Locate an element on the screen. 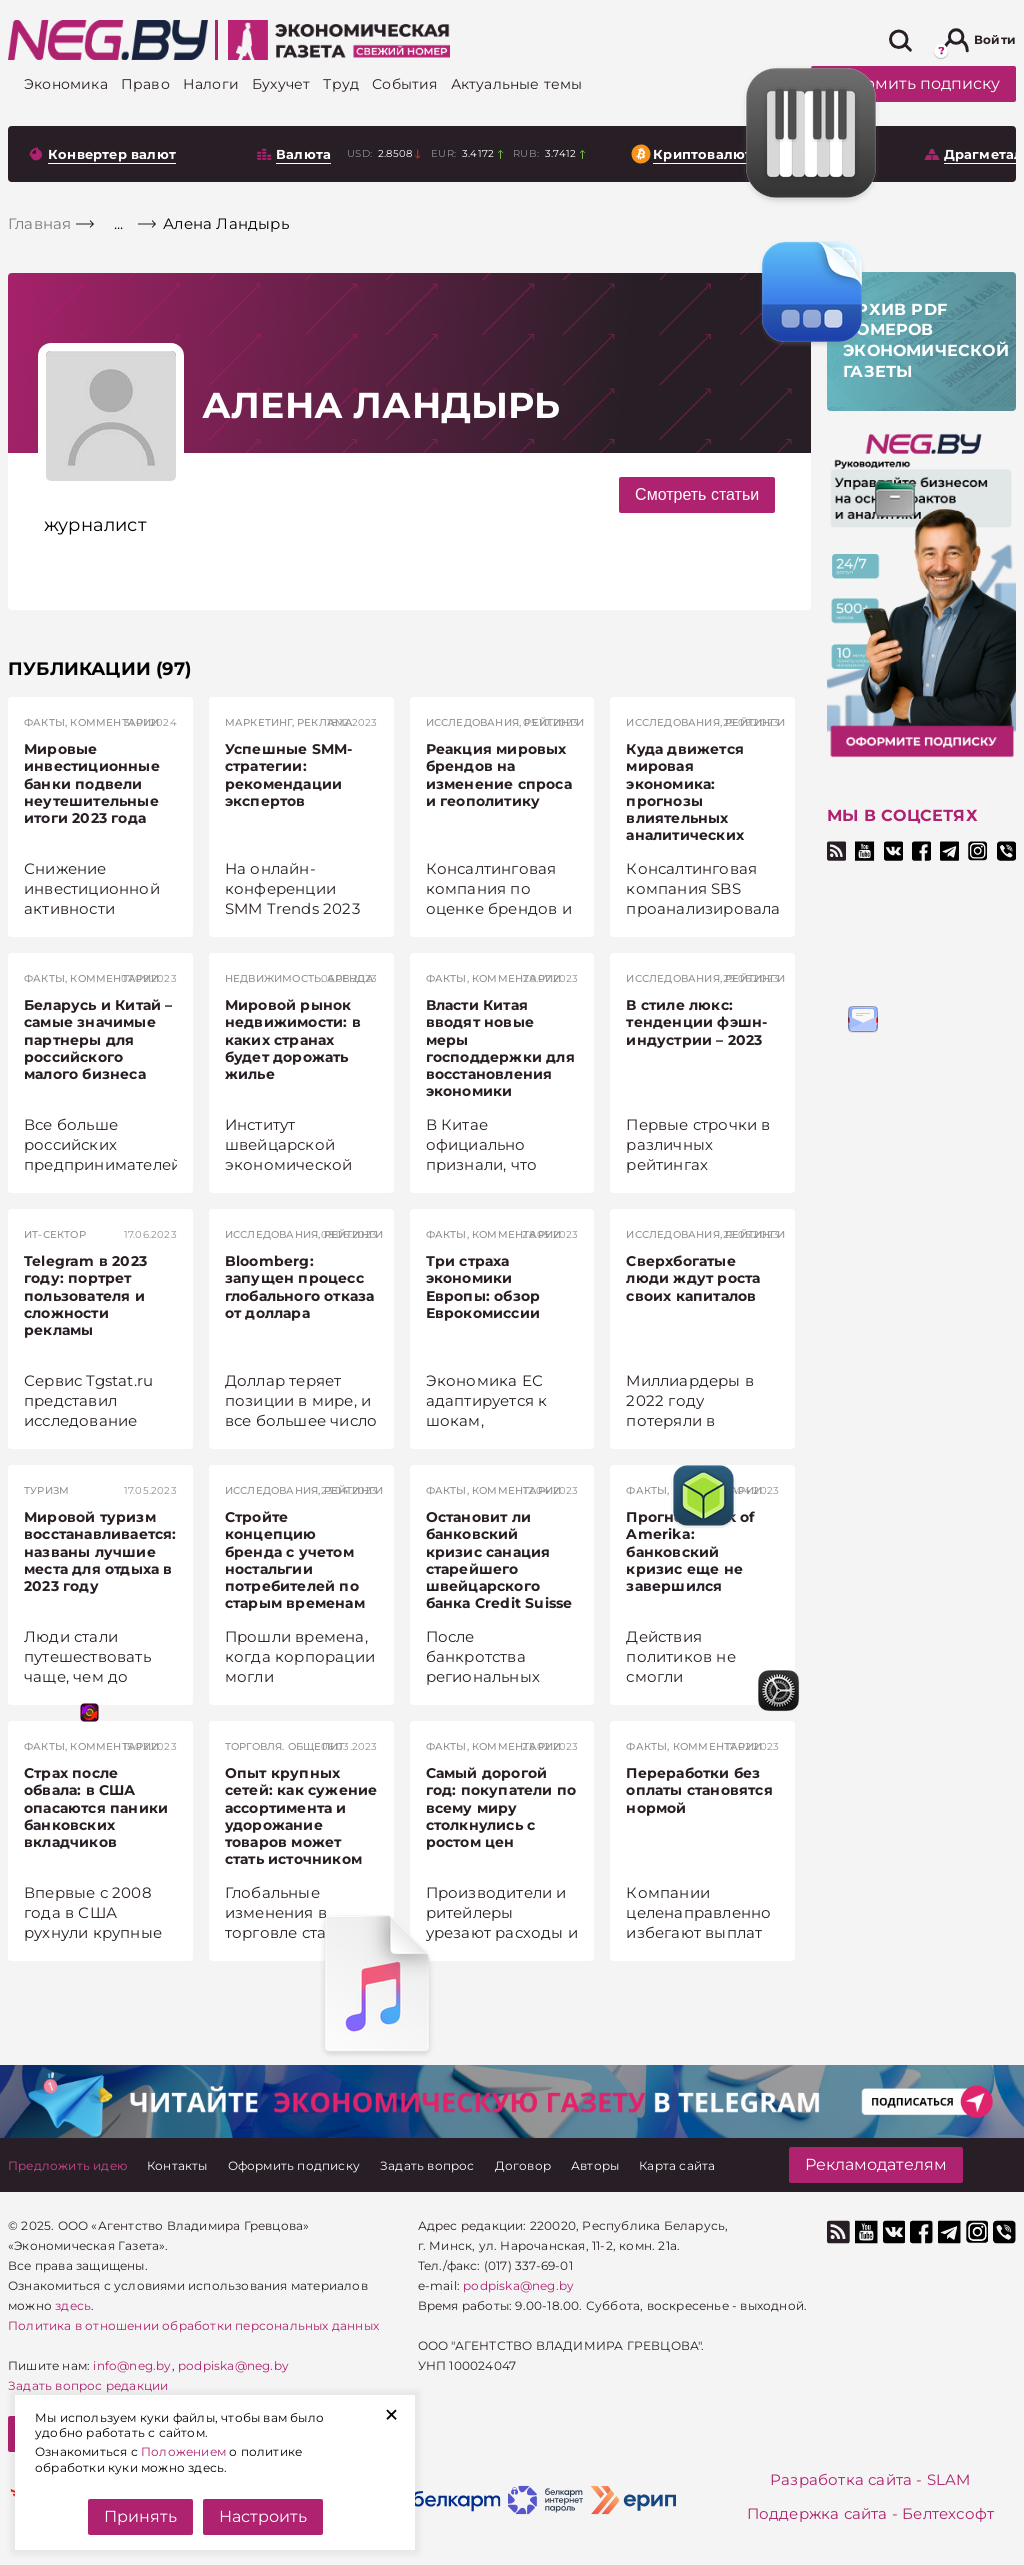 Image resolution: width=1024 pixels, height=2565 pixels. open gabutdm download manager app is located at coordinates (89, 1712).